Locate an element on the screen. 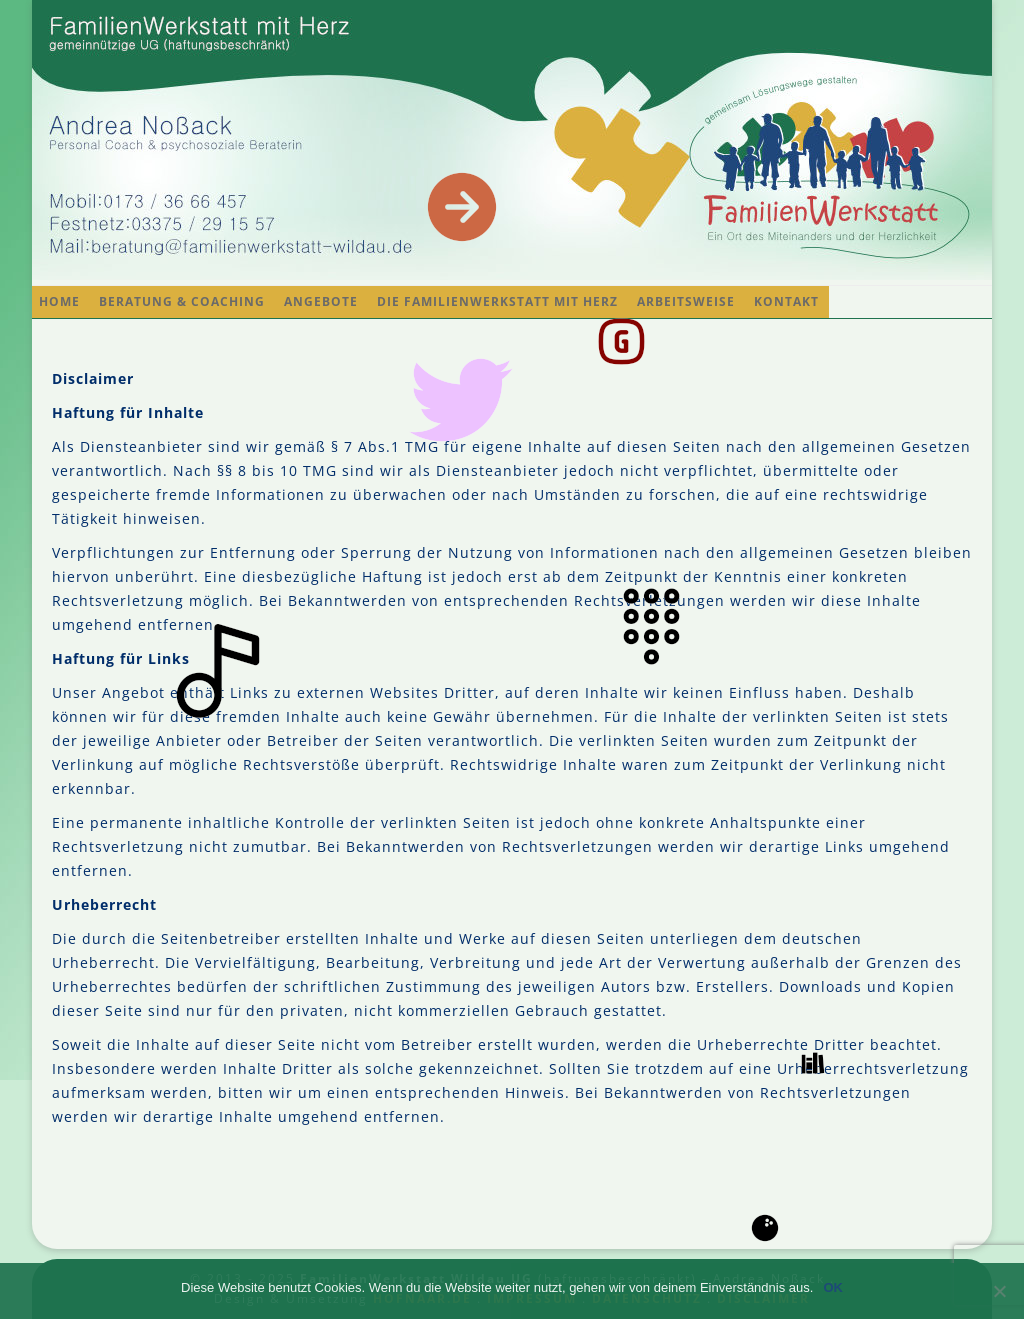 This screenshot has width=1024, height=1319. share to twitter is located at coordinates (461, 400).